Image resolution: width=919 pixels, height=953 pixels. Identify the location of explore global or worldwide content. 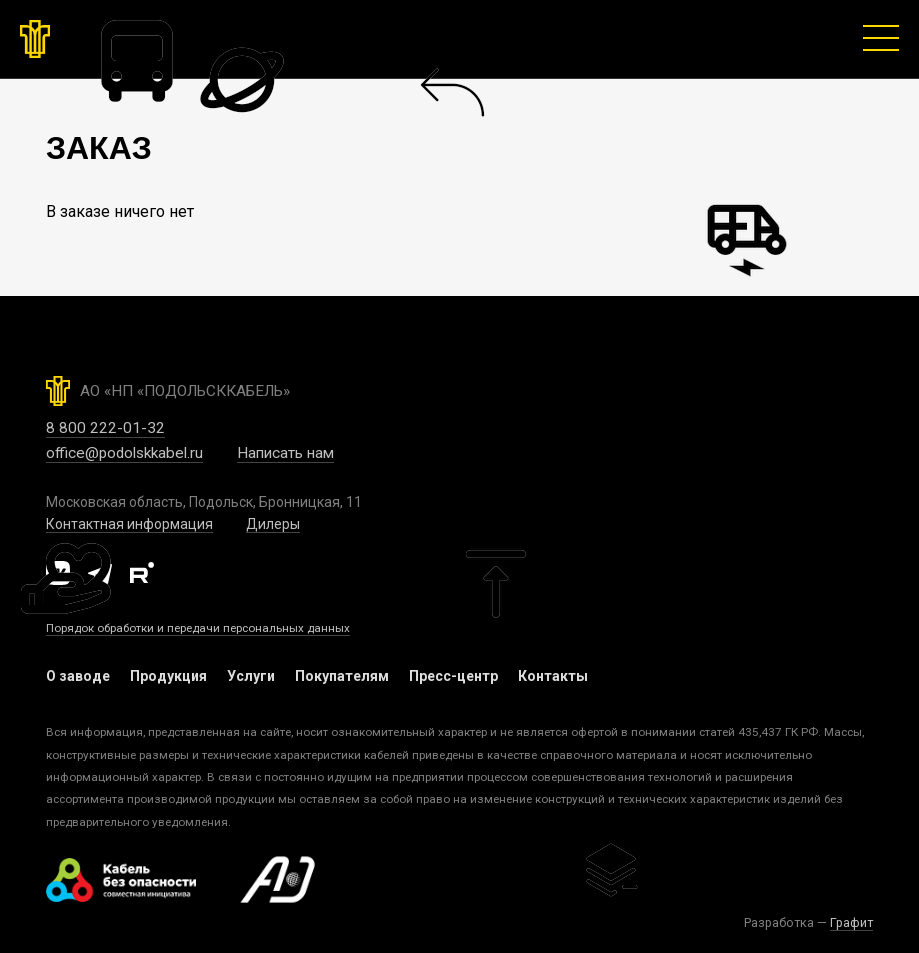
(242, 80).